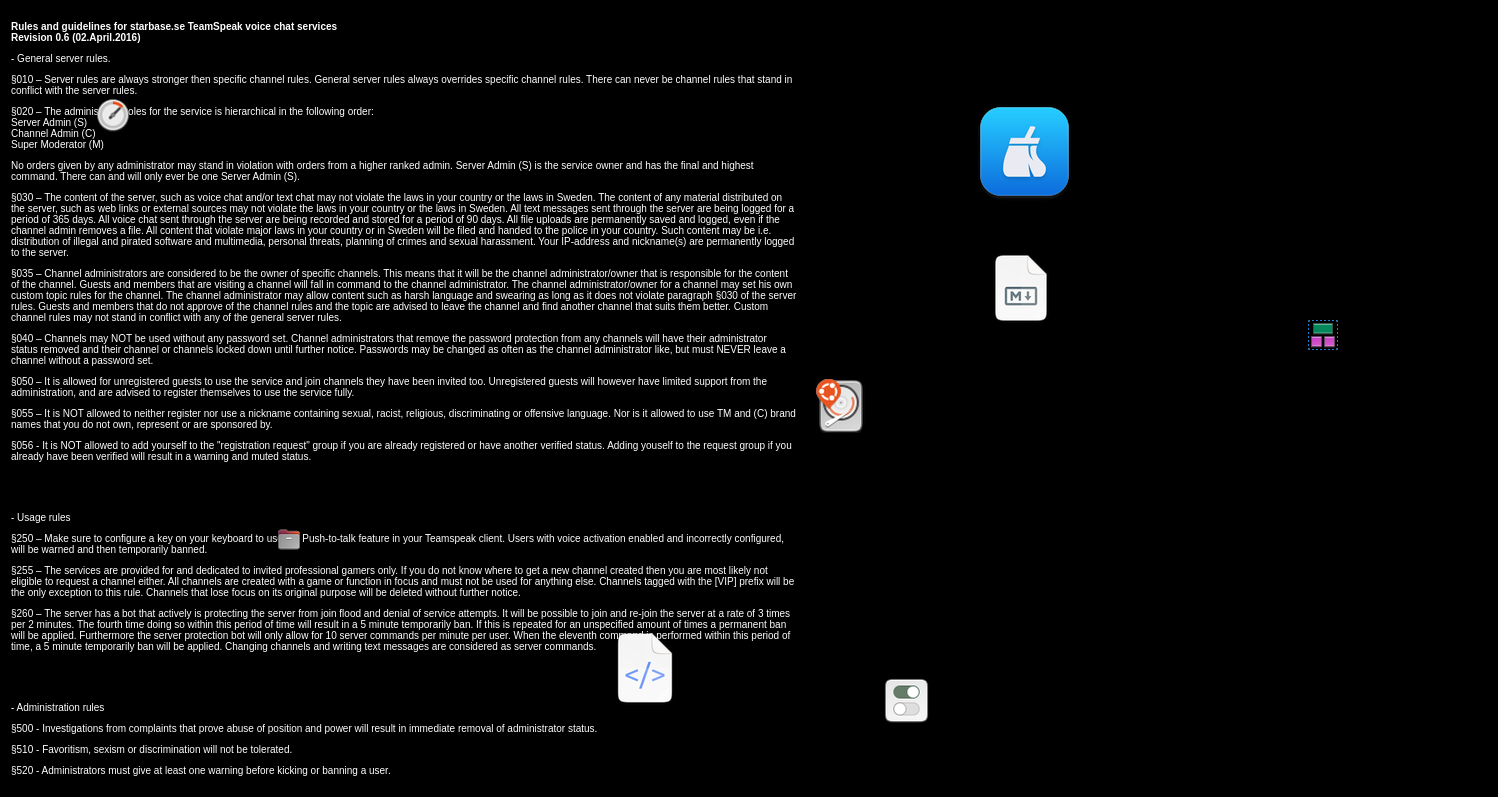  Describe the element at coordinates (1021, 288) in the screenshot. I see `a markdown text file` at that location.